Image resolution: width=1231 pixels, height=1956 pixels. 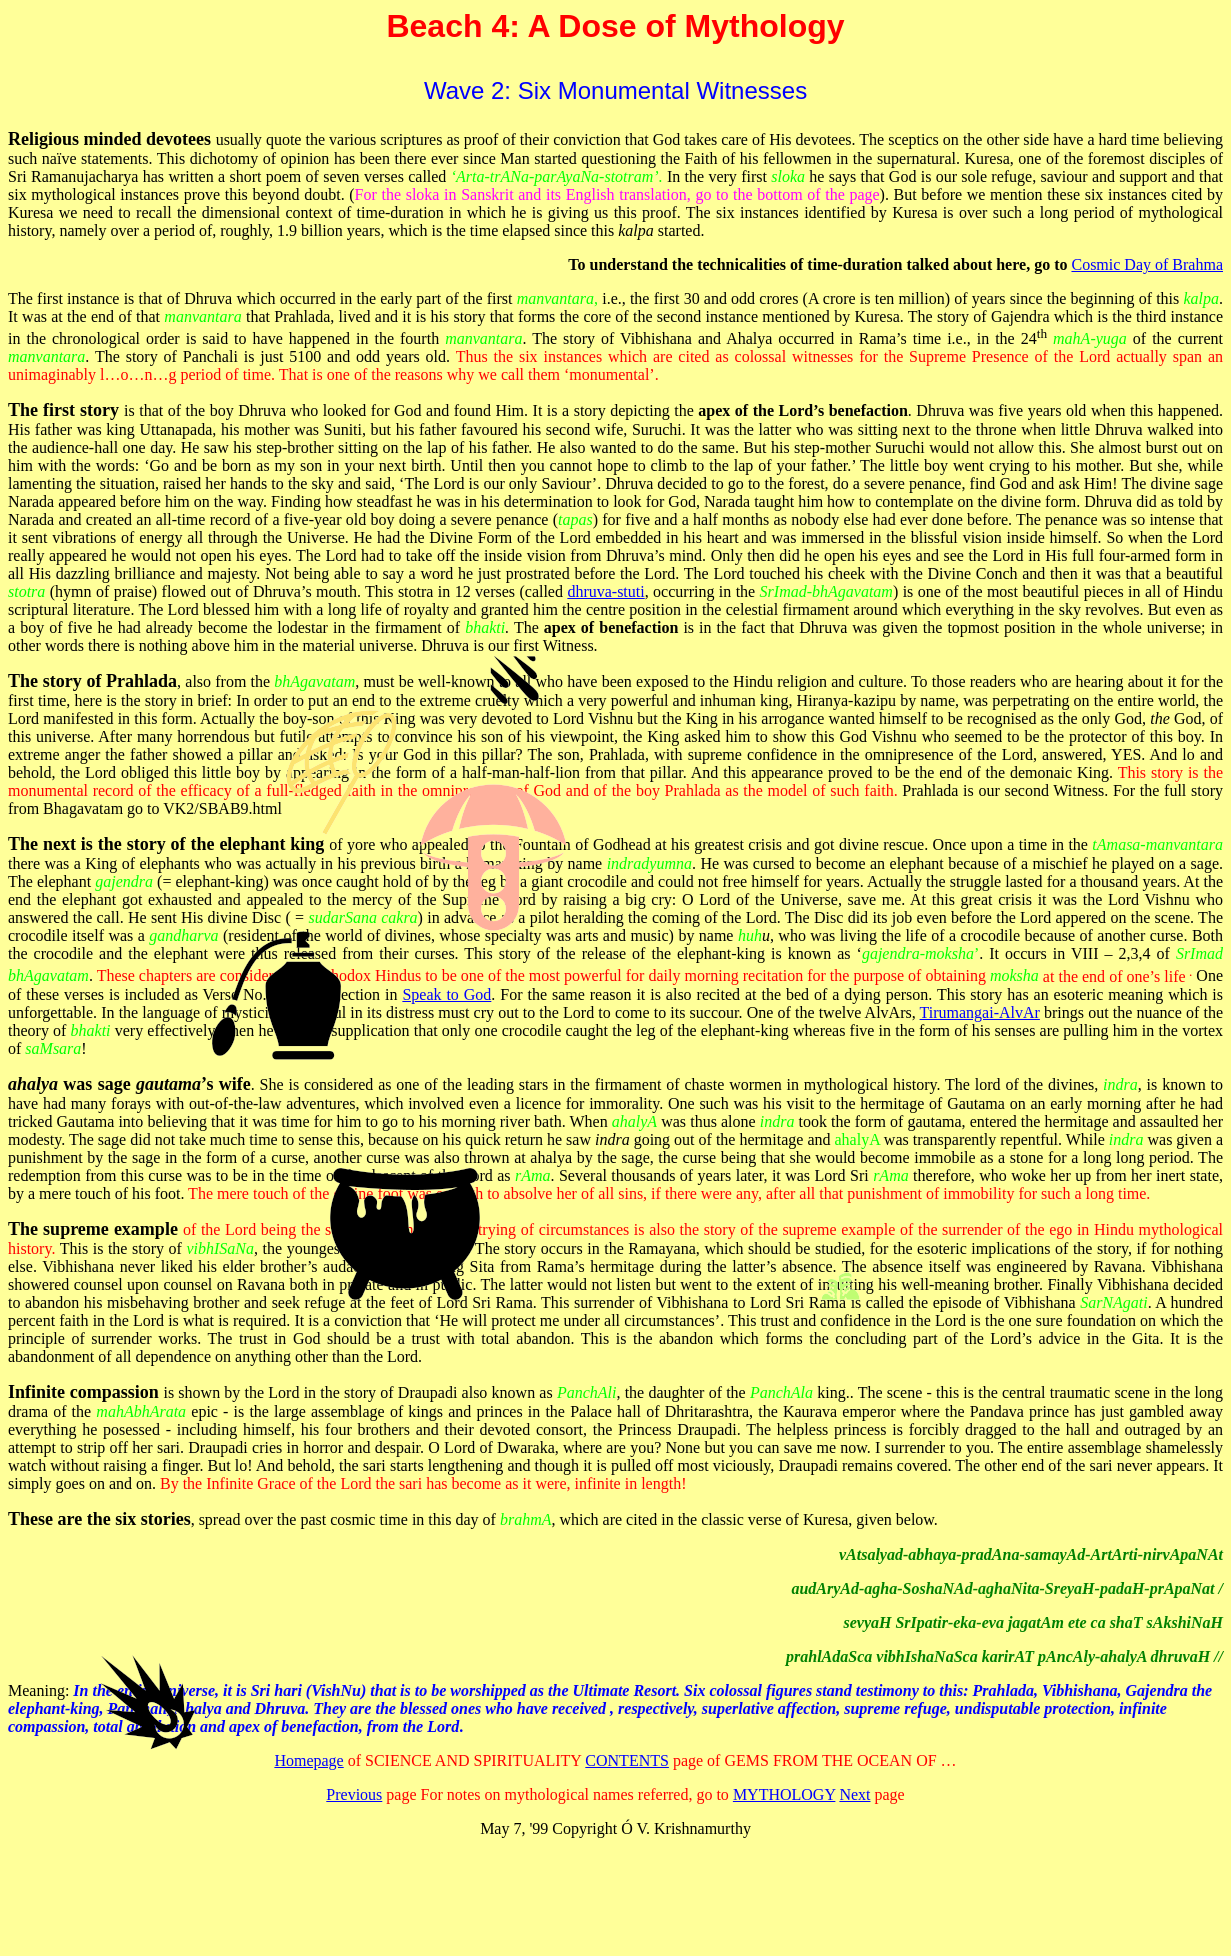 What do you see at coordinates (146, 1701) in the screenshot?
I see `indicates a falling or dropping object in gameplay` at bounding box center [146, 1701].